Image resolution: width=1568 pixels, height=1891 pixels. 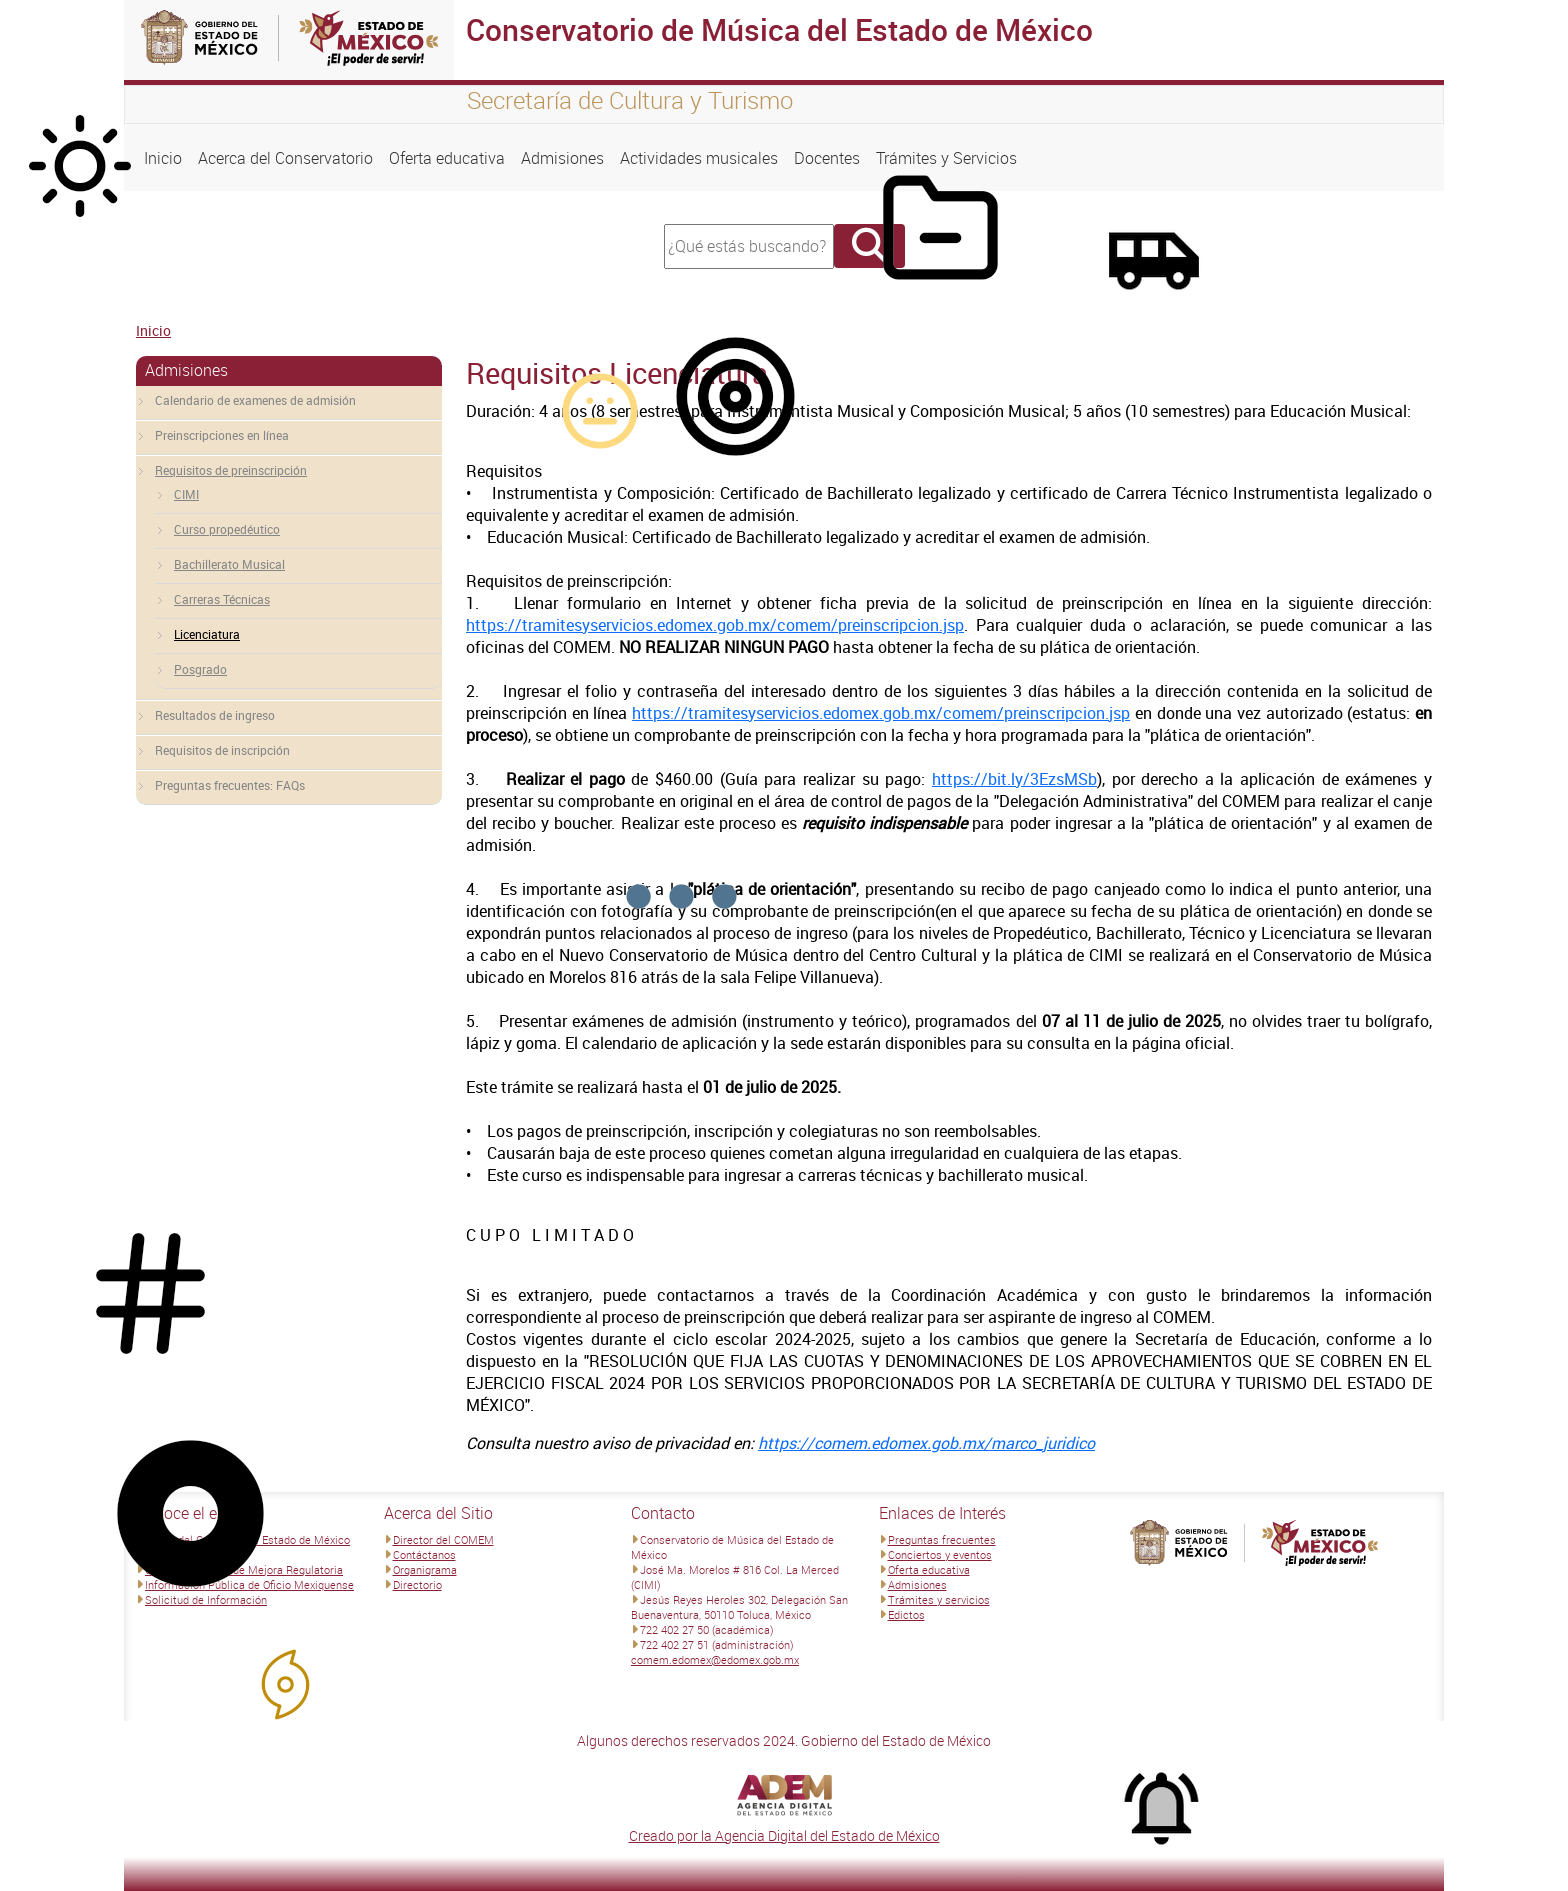 What do you see at coordinates (150, 1293) in the screenshot?
I see `add or search for hashtags` at bounding box center [150, 1293].